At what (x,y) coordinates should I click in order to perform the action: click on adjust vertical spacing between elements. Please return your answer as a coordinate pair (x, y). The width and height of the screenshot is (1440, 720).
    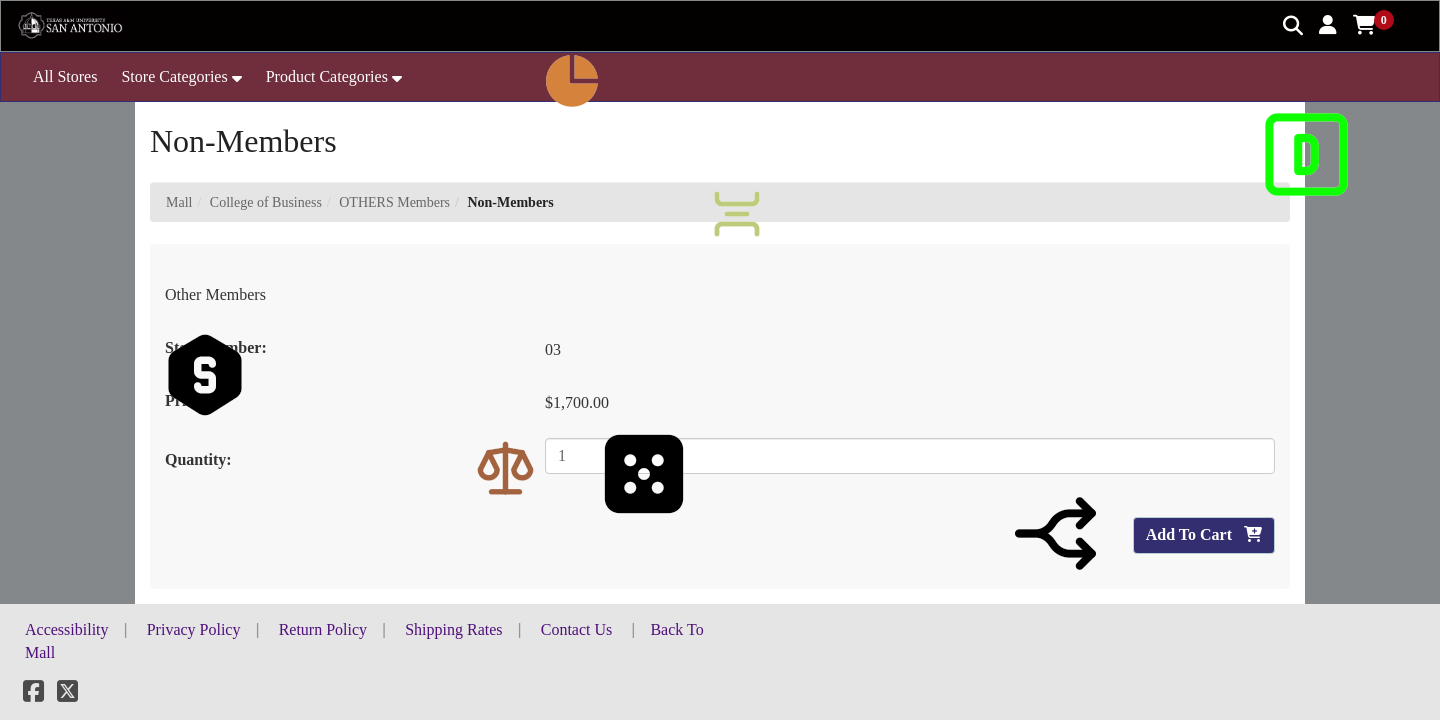
    Looking at the image, I should click on (737, 214).